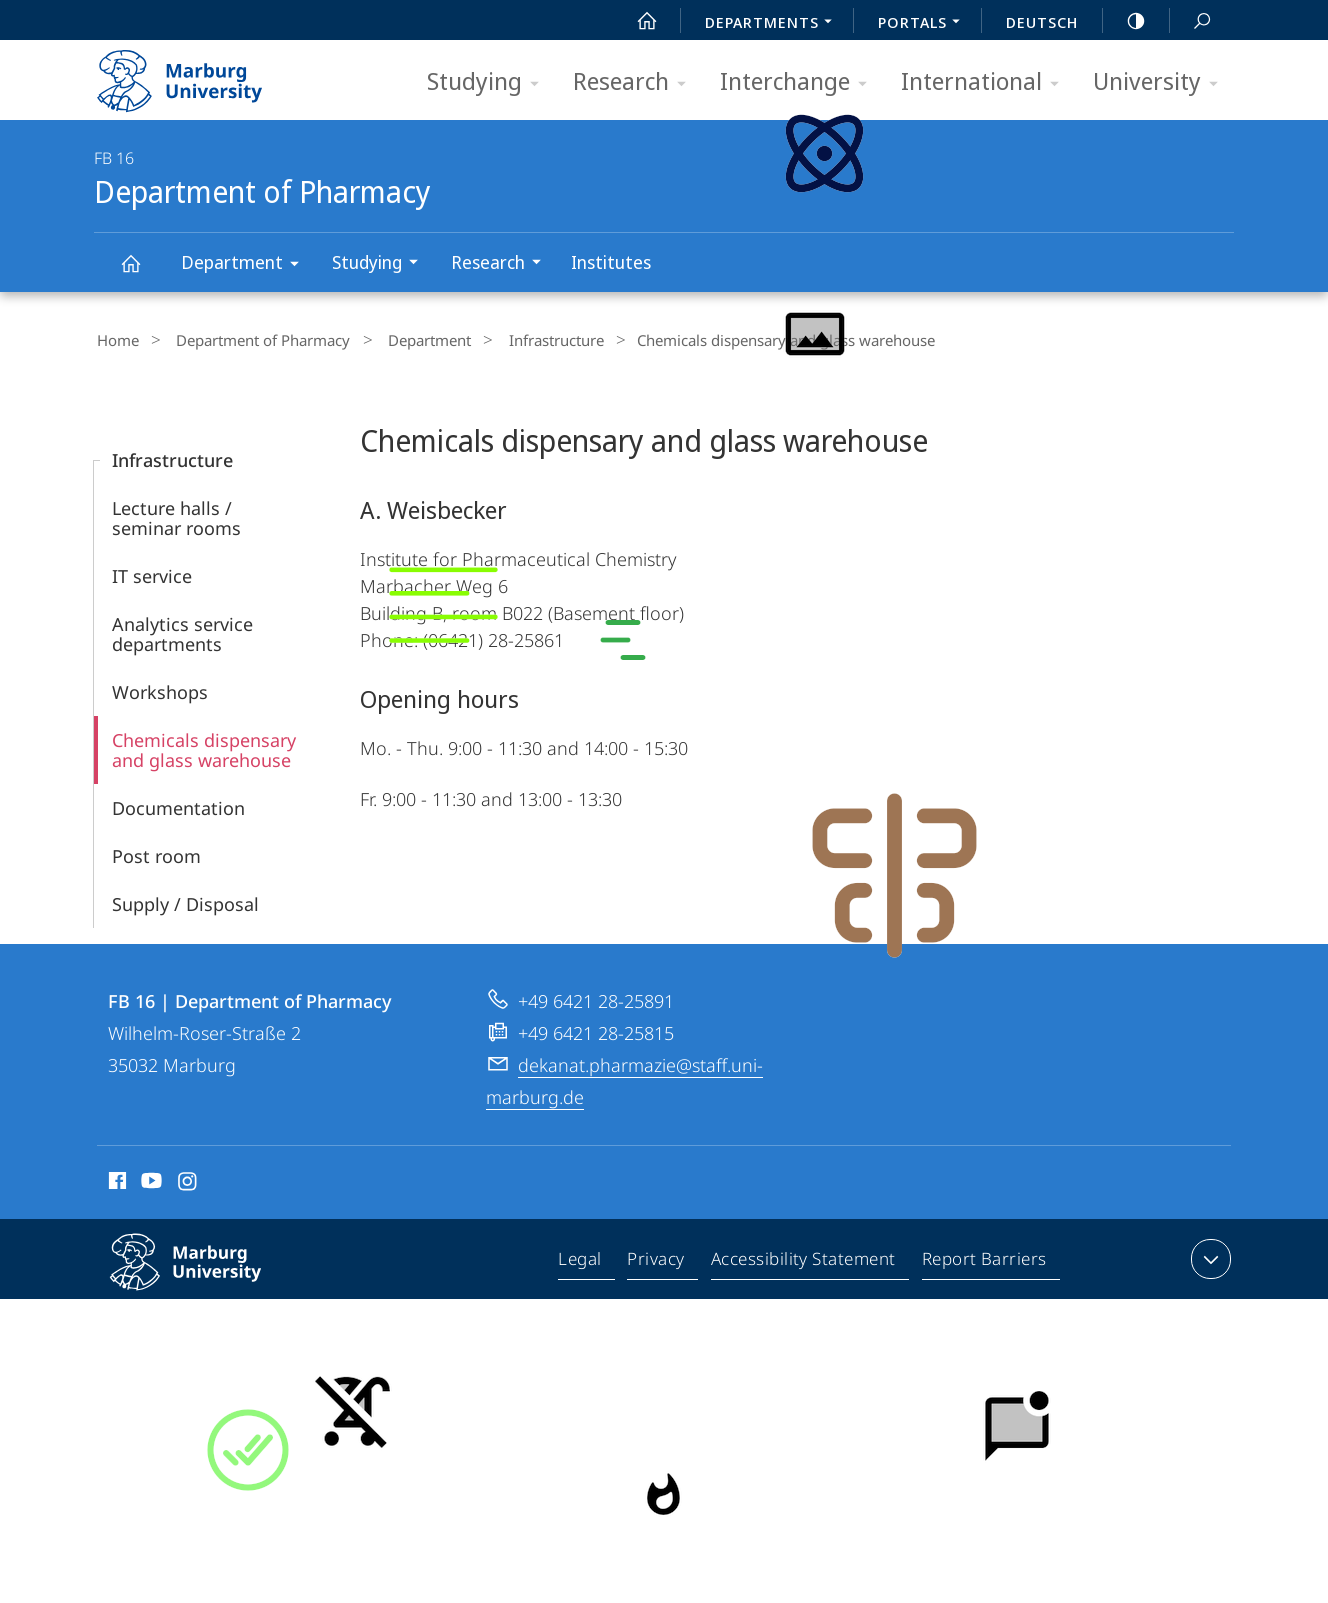 Image resolution: width=1328 pixels, height=1603 pixels. Describe the element at coordinates (443, 607) in the screenshot. I see `align text to the left` at that location.